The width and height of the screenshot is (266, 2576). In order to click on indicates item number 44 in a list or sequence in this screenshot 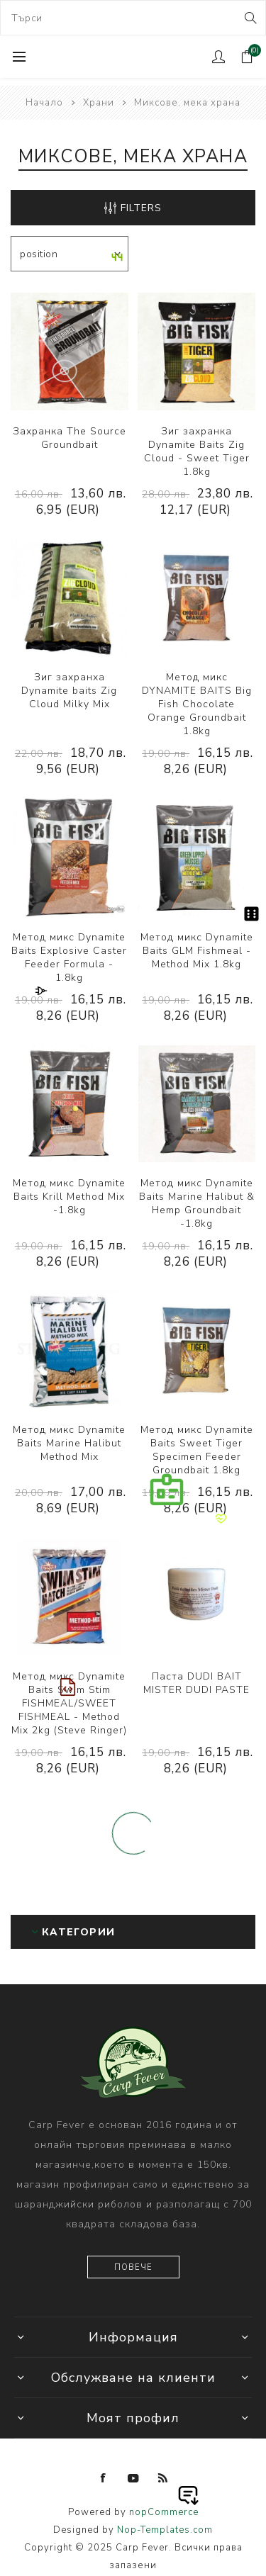, I will do `click(117, 257)`.